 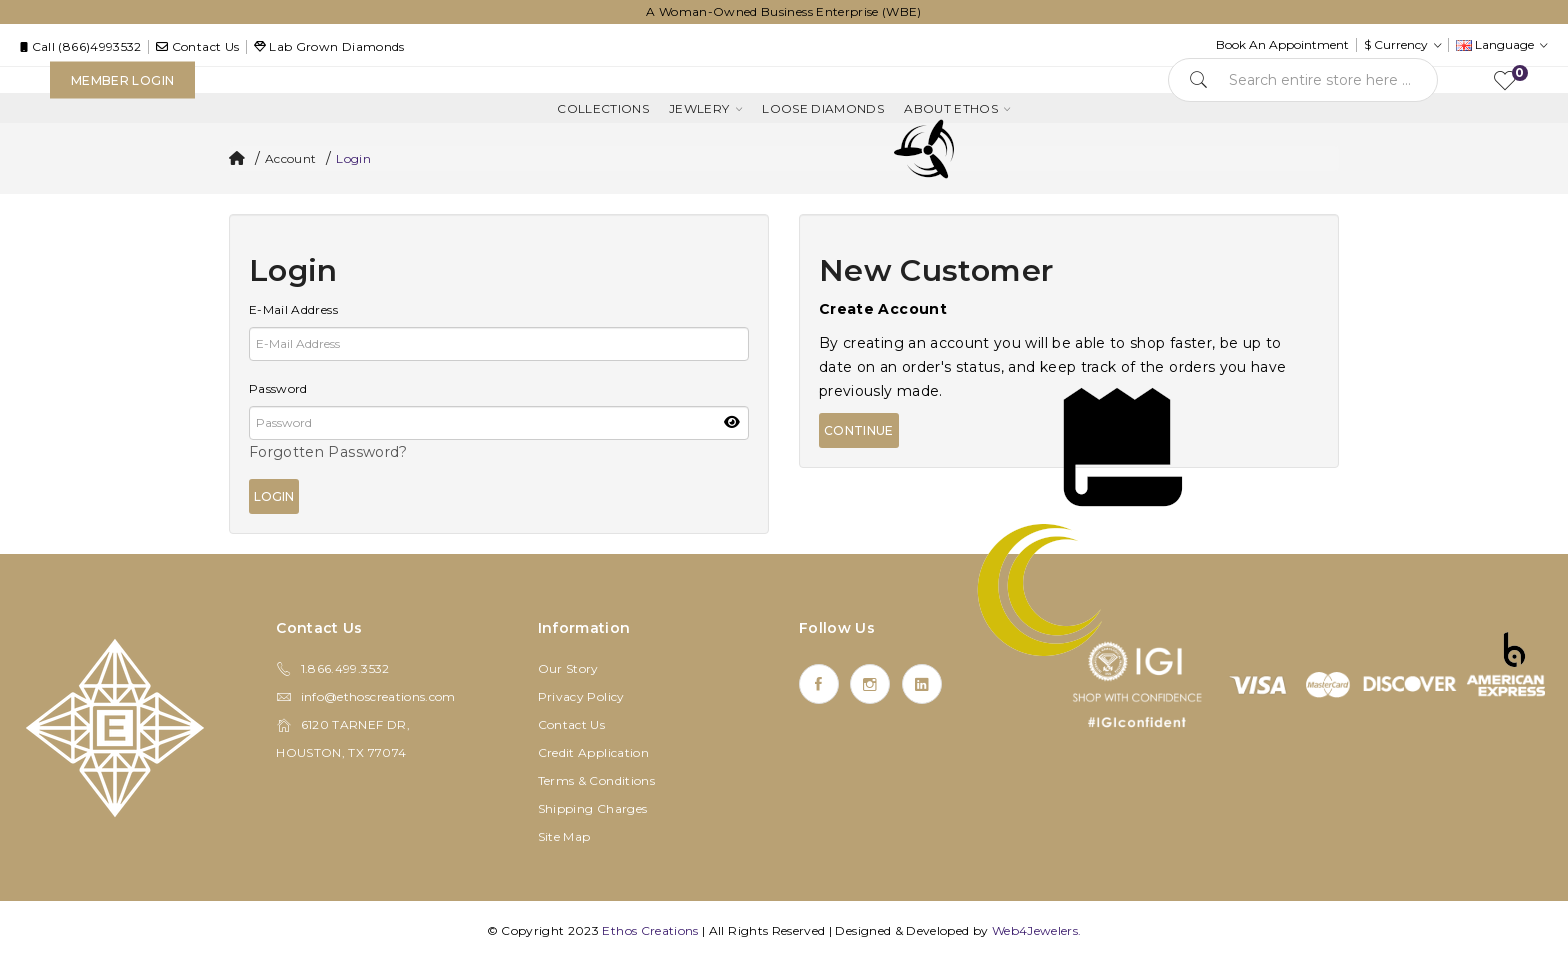 I want to click on concourse CI/CD platform logo, so click(x=924, y=149).